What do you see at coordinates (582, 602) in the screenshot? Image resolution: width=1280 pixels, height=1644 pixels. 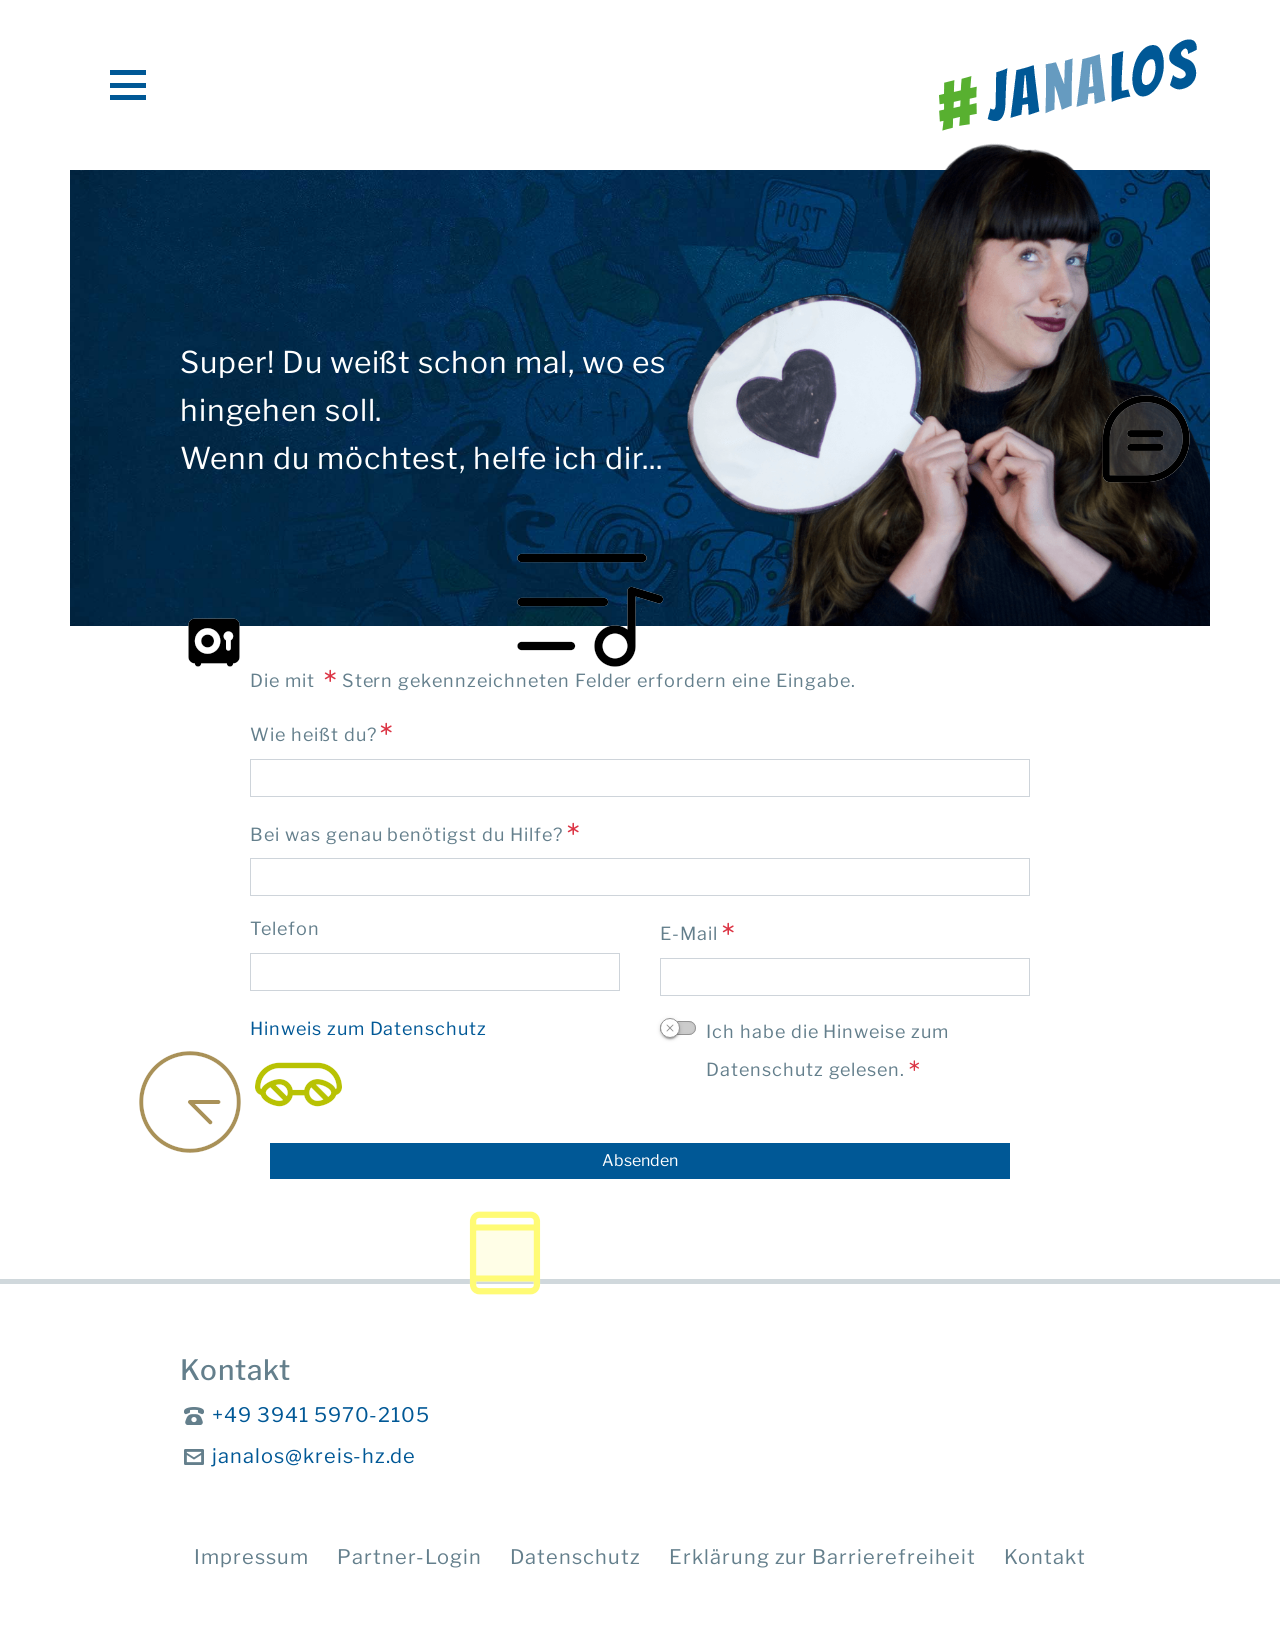 I see `view your playlist` at bounding box center [582, 602].